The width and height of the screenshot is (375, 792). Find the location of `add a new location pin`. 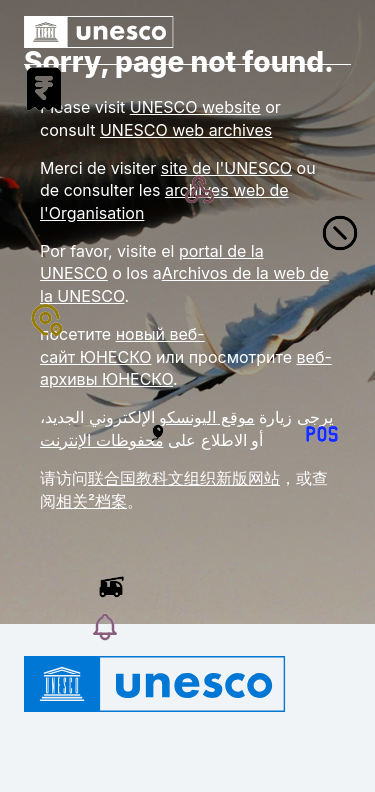

add a new location pin is located at coordinates (45, 319).